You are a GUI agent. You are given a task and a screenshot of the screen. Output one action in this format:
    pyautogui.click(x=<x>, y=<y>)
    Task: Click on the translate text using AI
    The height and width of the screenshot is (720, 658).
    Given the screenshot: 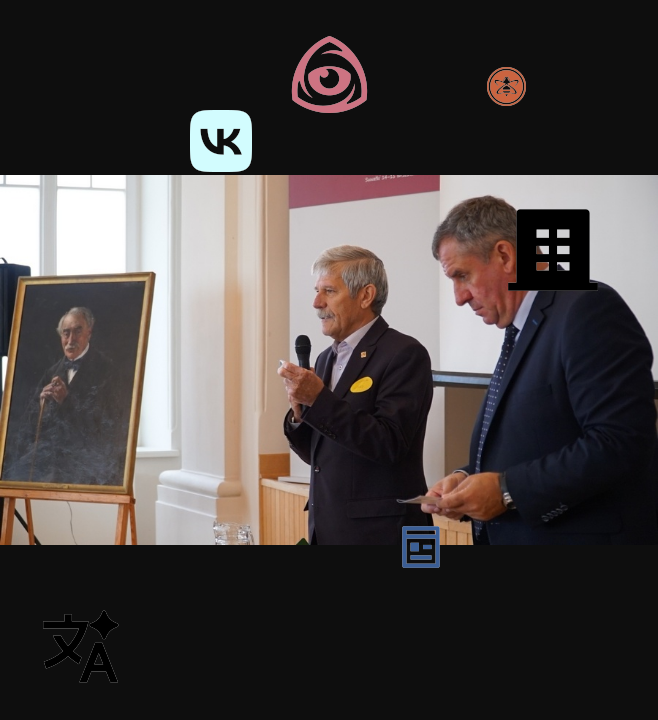 What is the action you would take?
    pyautogui.click(x=79, y=650)
    